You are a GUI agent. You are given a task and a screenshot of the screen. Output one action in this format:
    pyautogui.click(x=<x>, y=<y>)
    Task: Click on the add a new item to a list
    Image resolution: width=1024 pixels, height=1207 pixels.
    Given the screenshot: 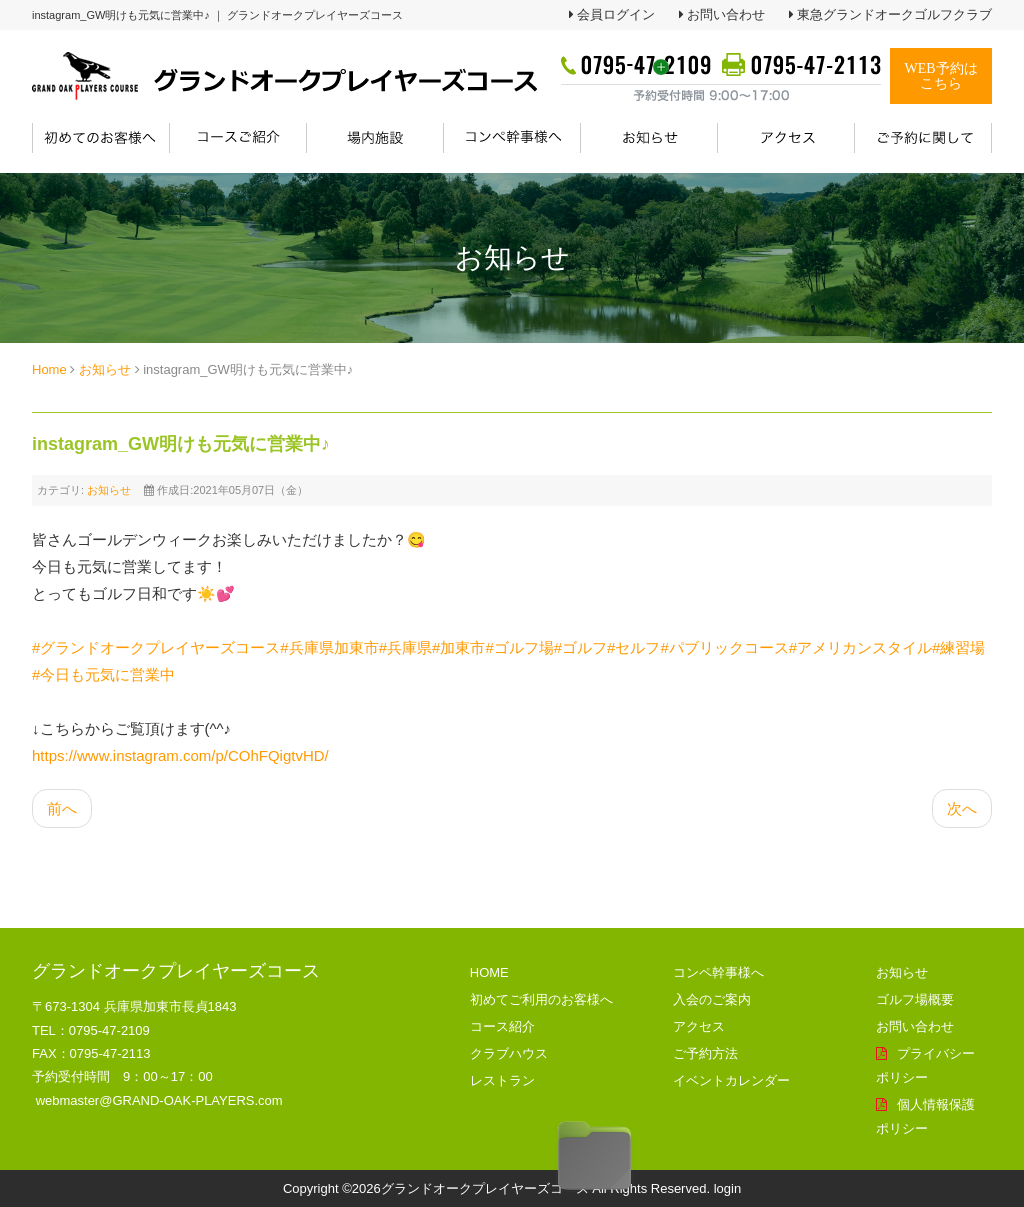 What is the action you would take?
    pyautogui.click(x=661, y=67)
    